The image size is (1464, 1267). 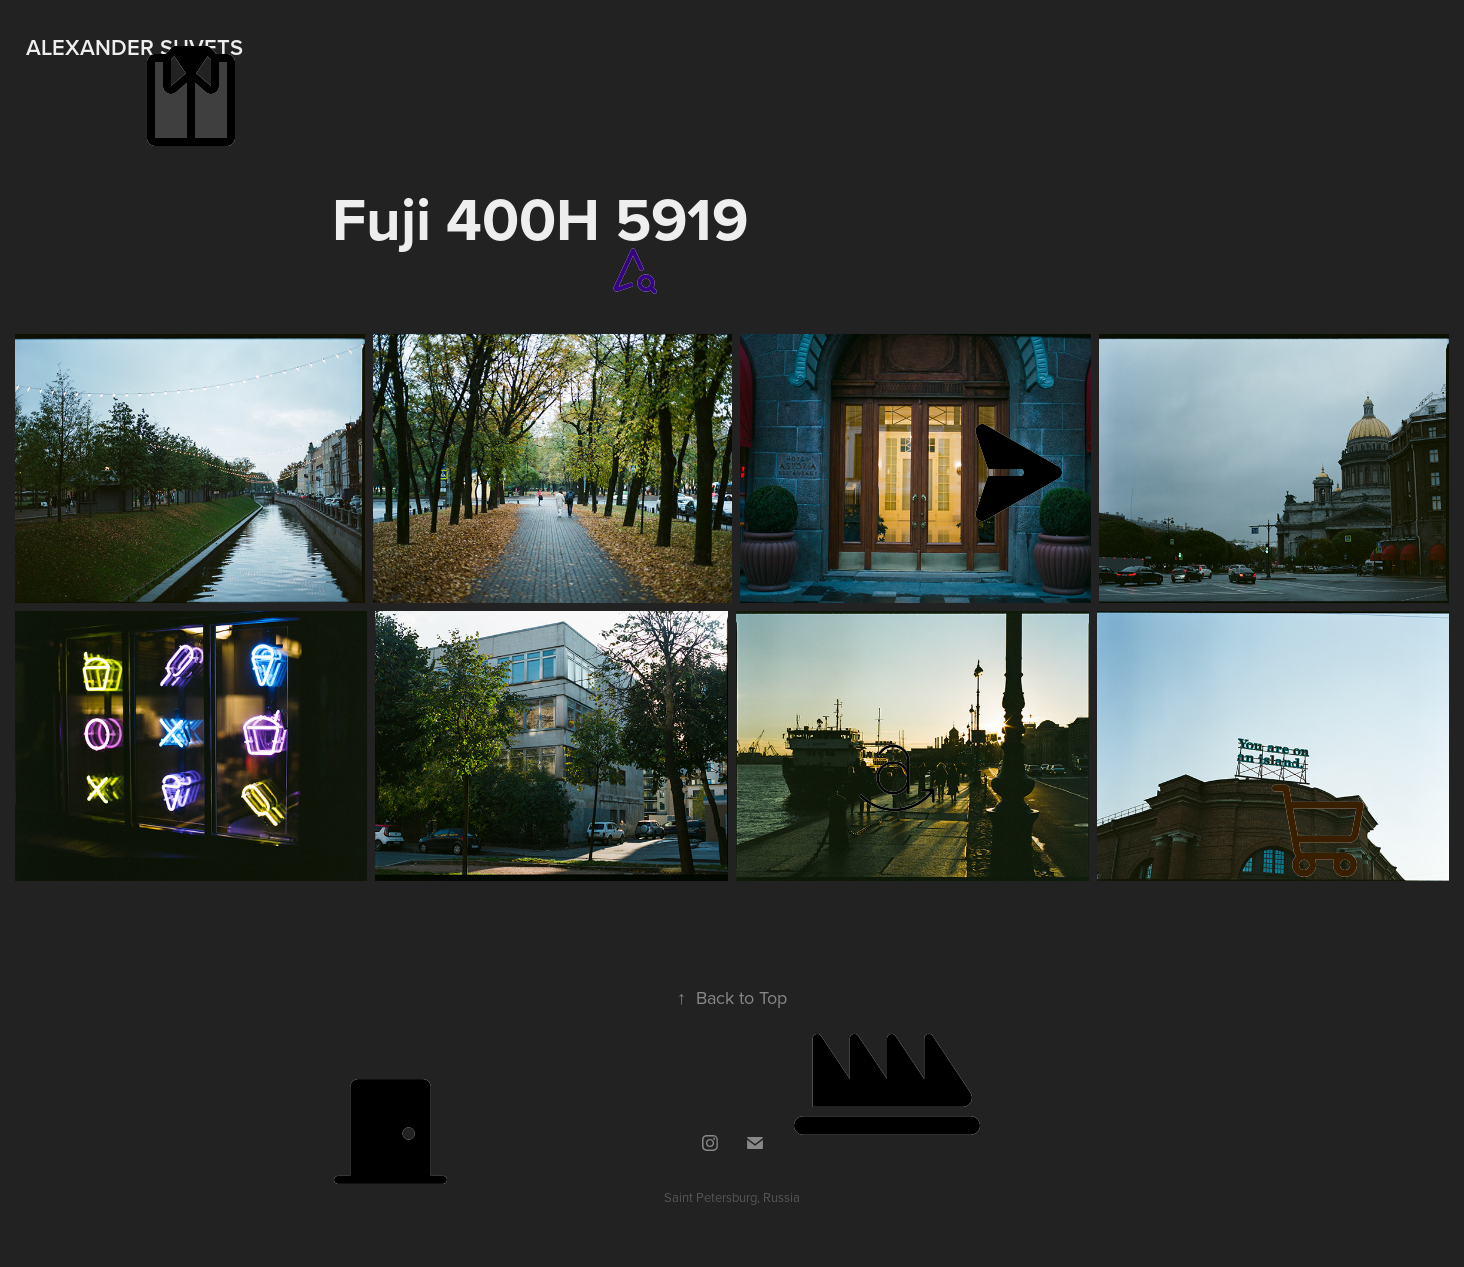 What do you see at coordinates (887, 1079) in the screenshot?
I see `indicates a road hazard or spike strip ahead` at bounding box center [887, 1079].